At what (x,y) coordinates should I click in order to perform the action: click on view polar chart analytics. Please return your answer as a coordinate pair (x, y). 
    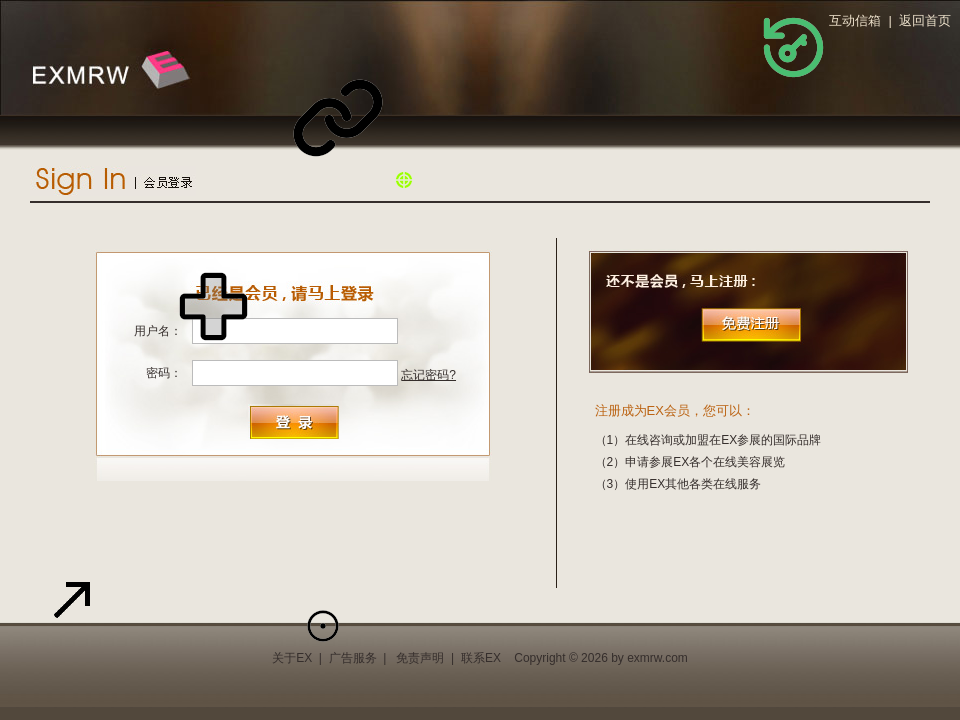
    Looking at the image, I should click on (404, 180).